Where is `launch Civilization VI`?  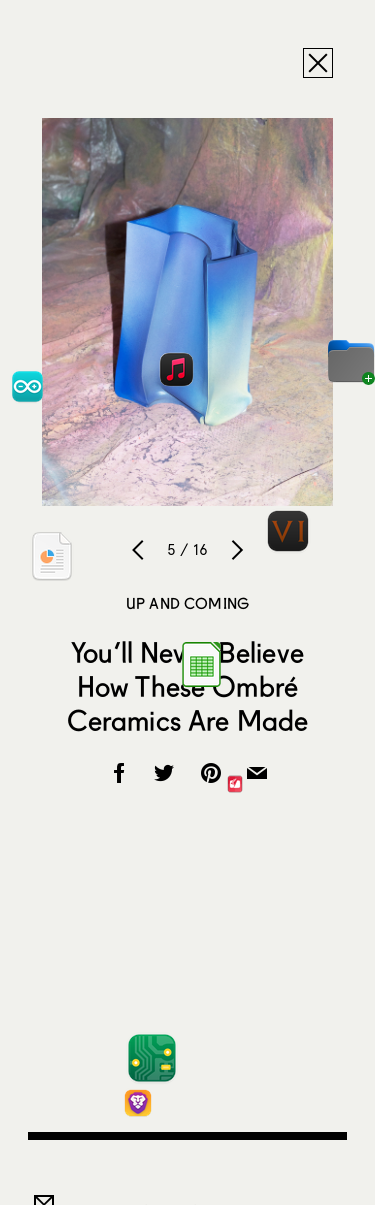
launch Civilization VI is located at coordinates (288, 531).